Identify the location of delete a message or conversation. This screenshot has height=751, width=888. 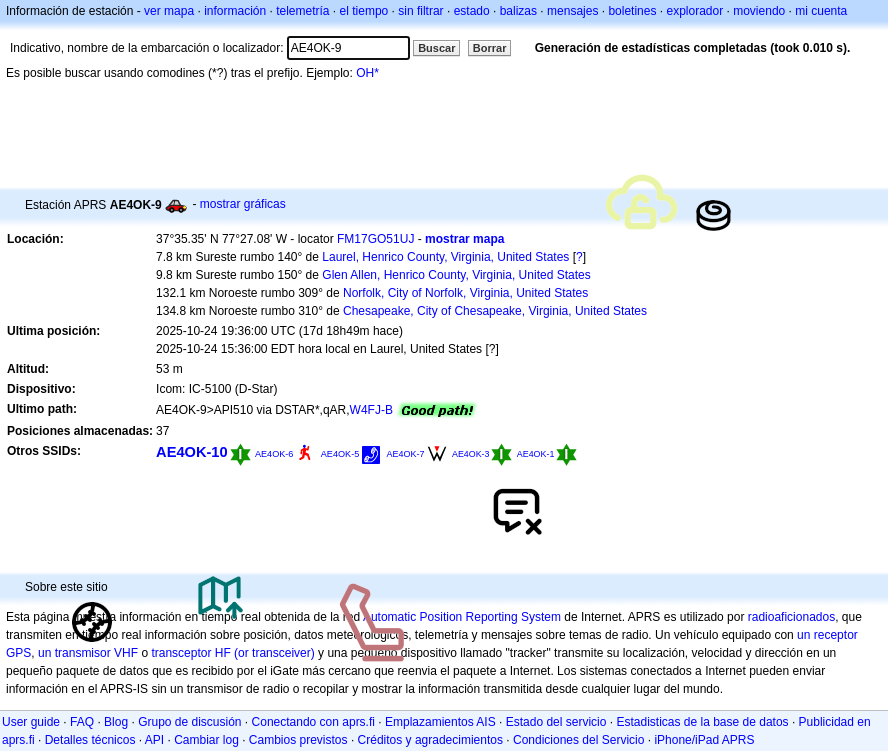
(516, 509).